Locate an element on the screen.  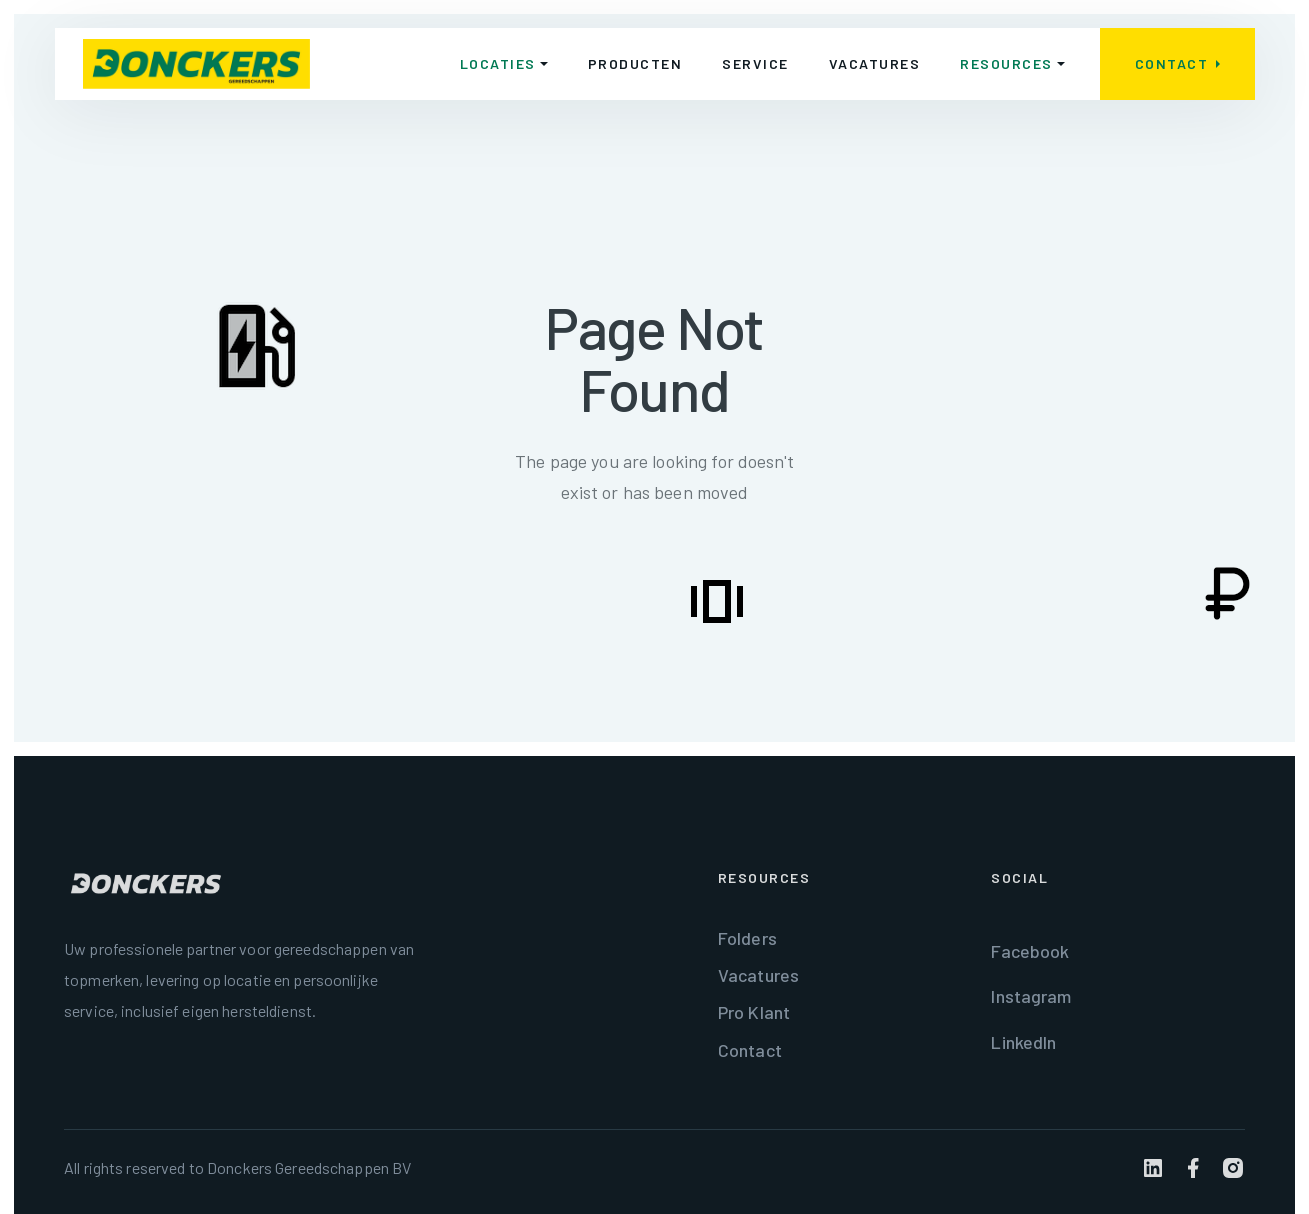
find nearby electric vehicle charging stations is located at coordinates (256, 346).